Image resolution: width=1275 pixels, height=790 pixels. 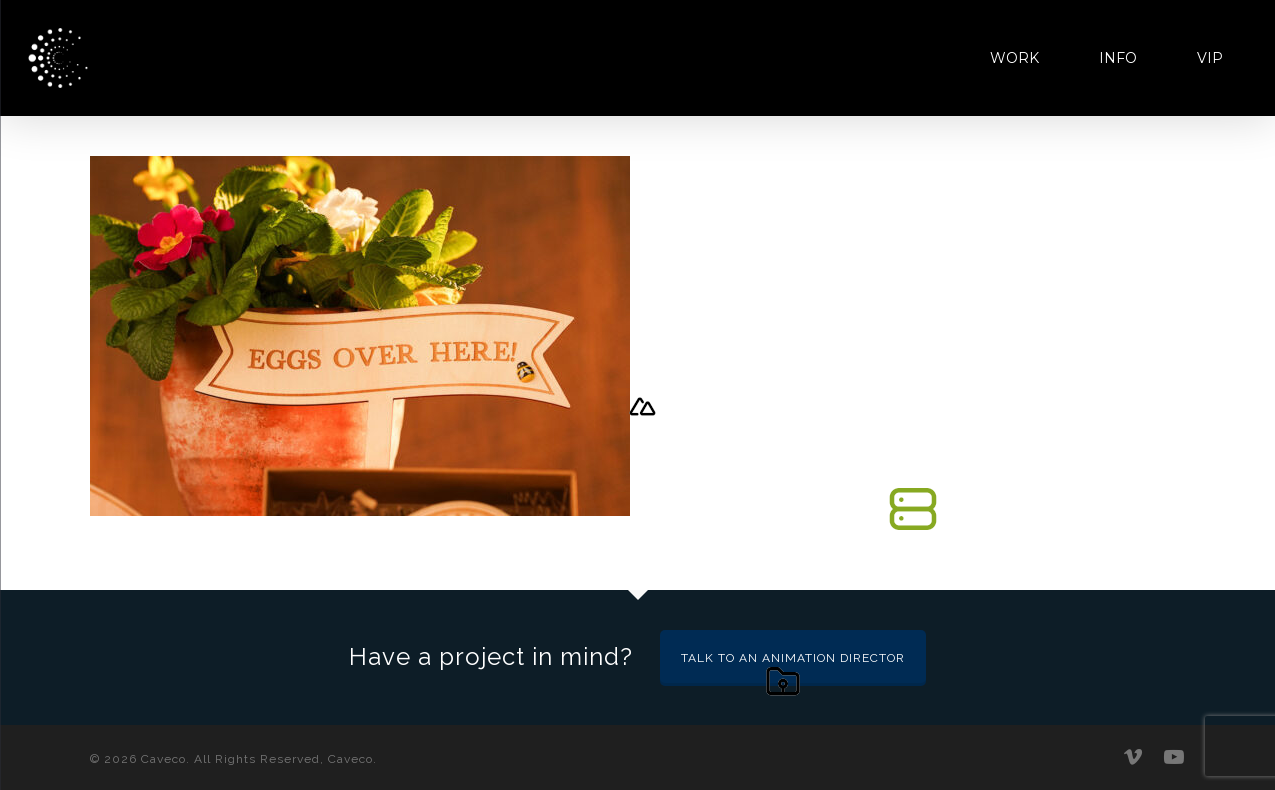 What do you see at coordinates (913, 509) in the screenshot?
I see `view server status` at bounding box center [913, 509].